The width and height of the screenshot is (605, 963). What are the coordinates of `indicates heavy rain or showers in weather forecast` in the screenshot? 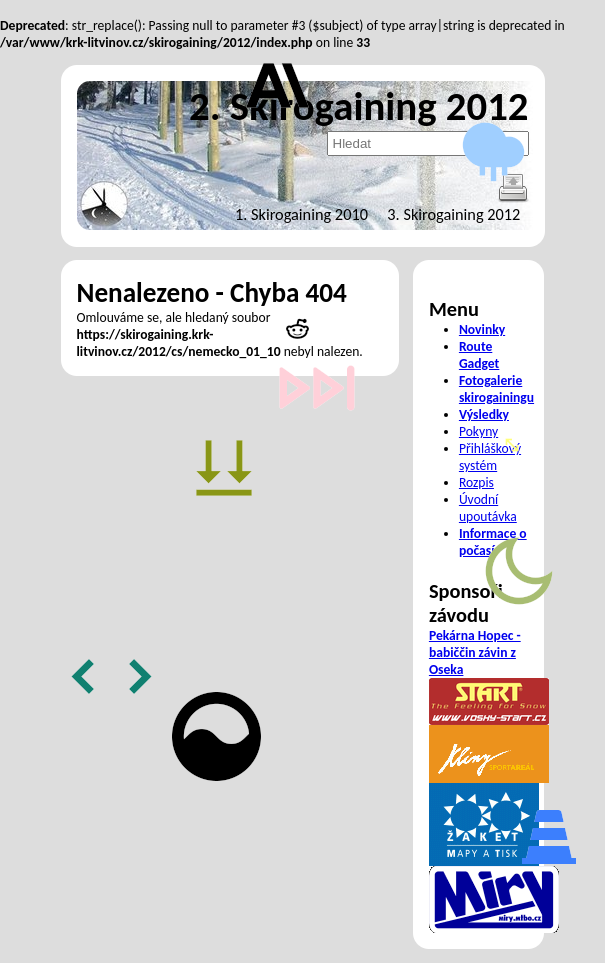 It's located at (493, 150).